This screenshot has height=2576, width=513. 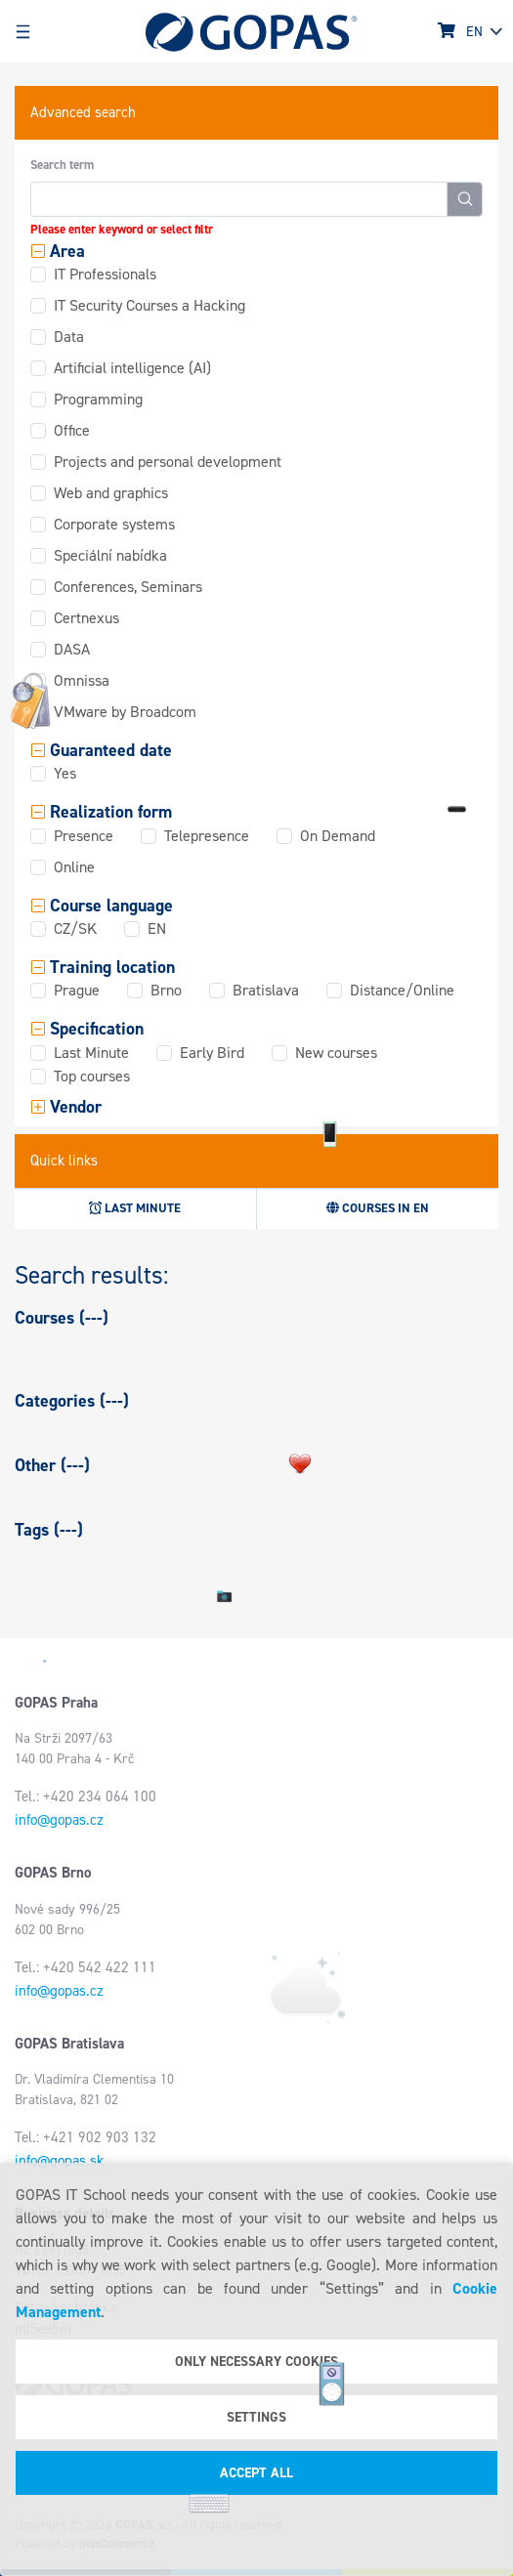 What do you see at coordinates (209, 2504) in the screenshot?
I see `bluetooth keyboard connected` at bounding box center [209, 2504].